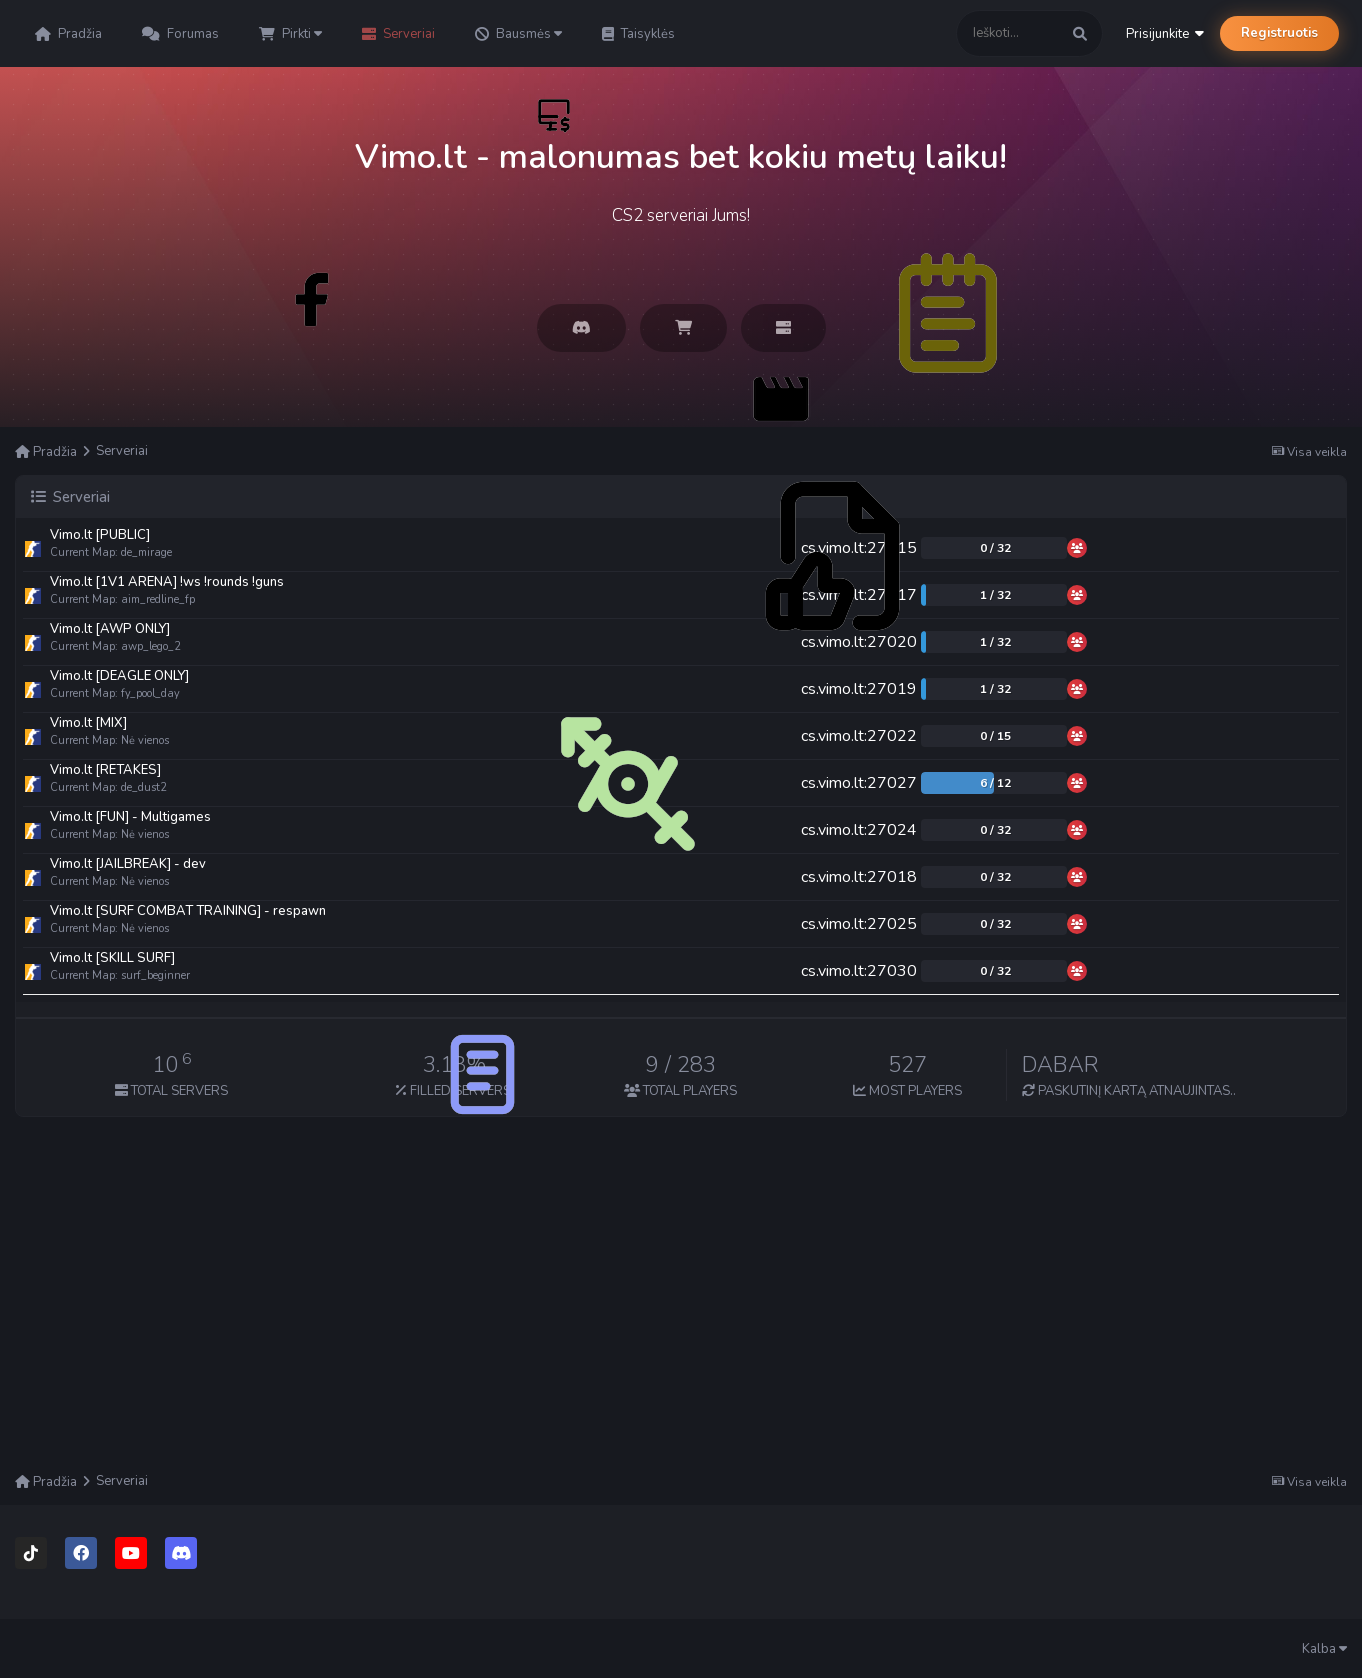  Describe the element at coordinates (482, 1074) in the screenshot. I see `view your notes` at that location.